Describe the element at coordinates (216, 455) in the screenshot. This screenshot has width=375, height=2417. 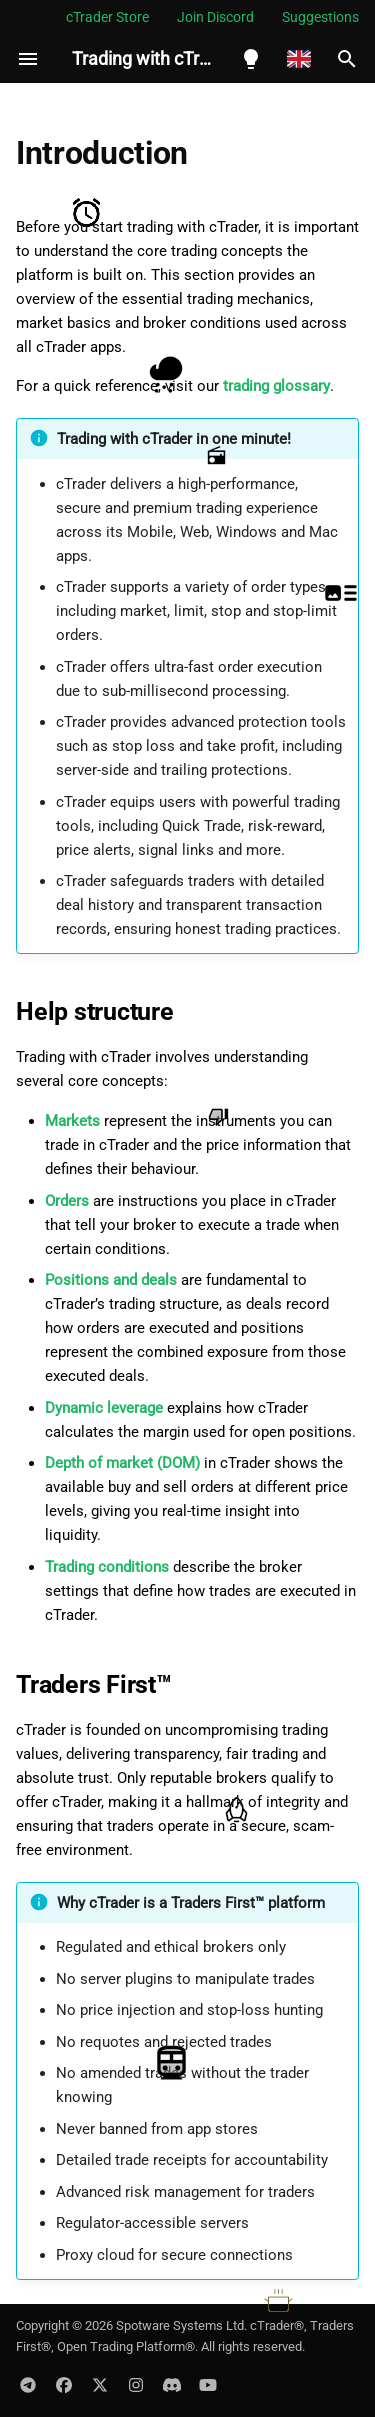
I see `open radio or audio streaming` at that location.